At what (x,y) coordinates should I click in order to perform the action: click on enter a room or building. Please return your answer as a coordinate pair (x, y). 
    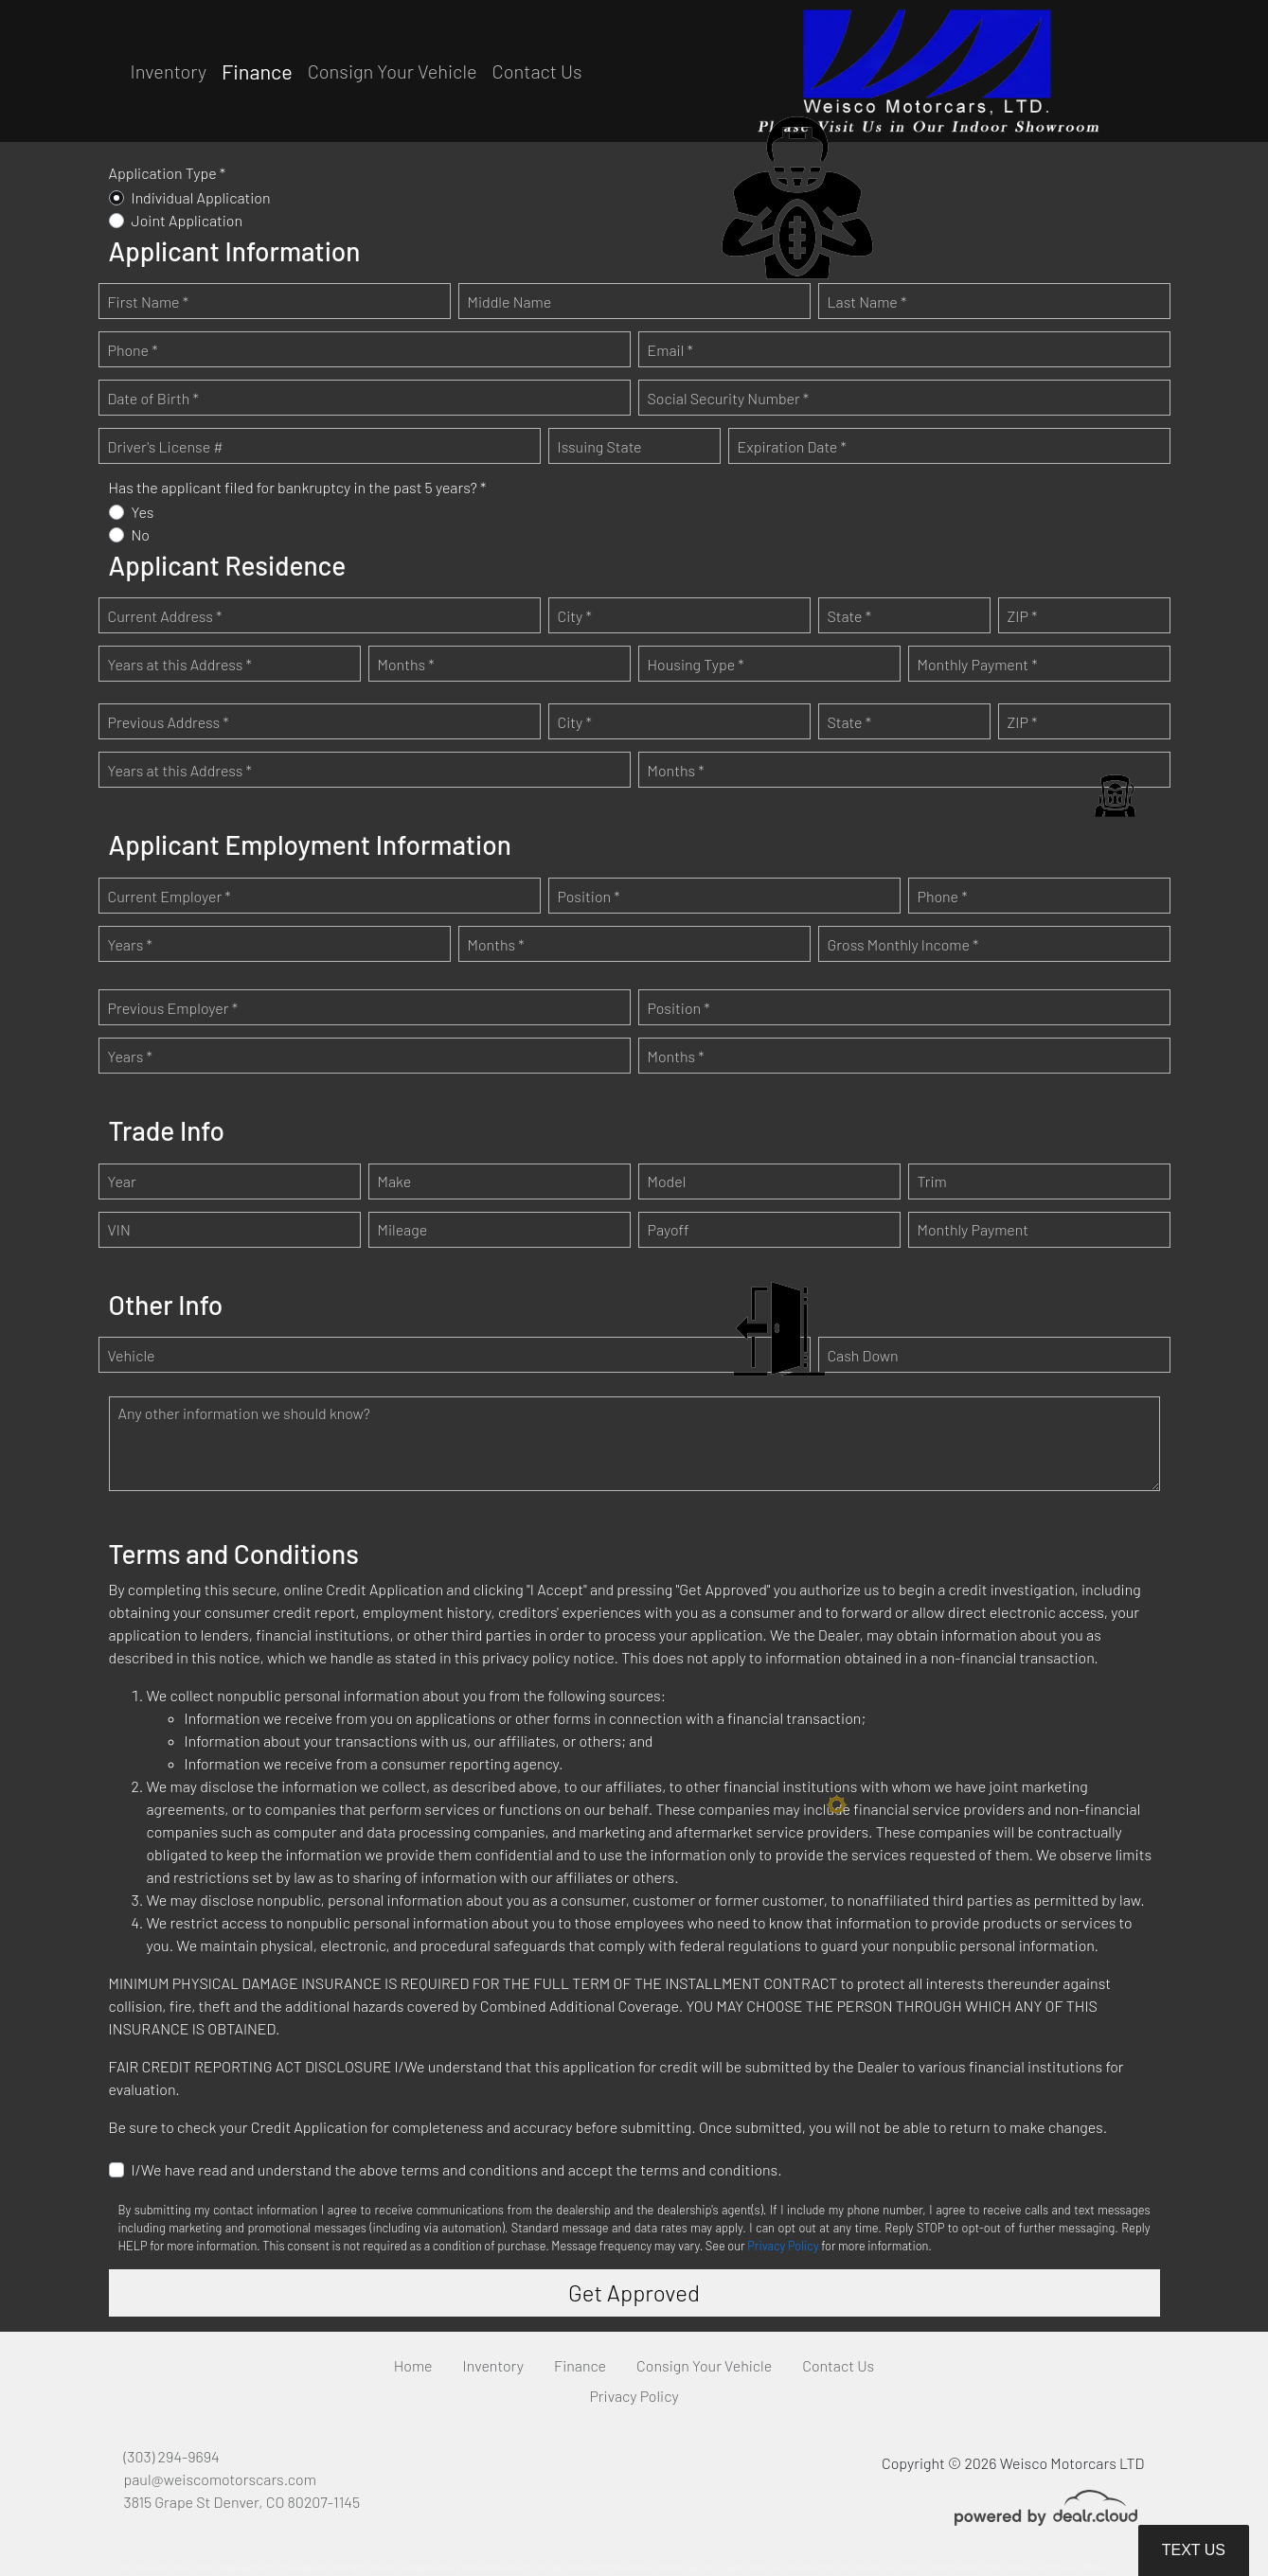
    Looking at the image, I should click on (779, 1328).